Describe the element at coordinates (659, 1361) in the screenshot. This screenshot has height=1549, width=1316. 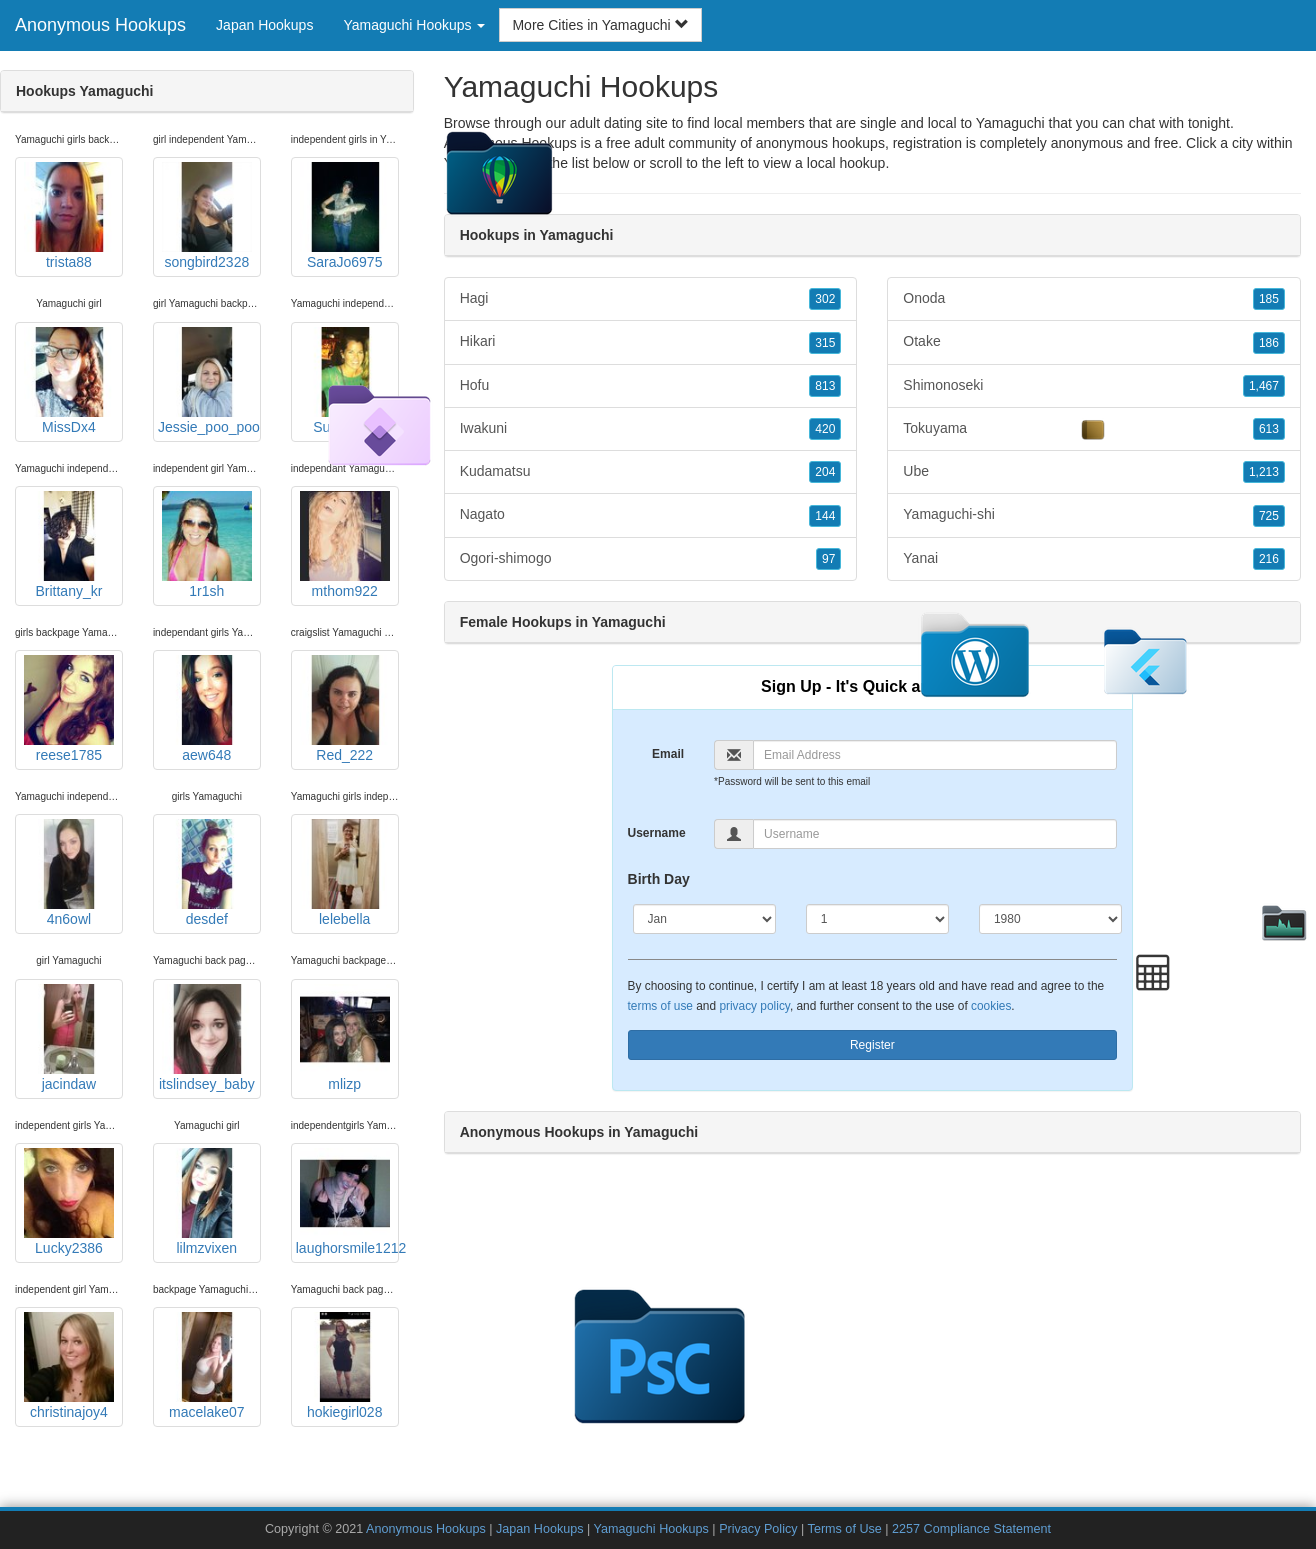
I see `open folder containing adobe photoshop classic files` at that location.